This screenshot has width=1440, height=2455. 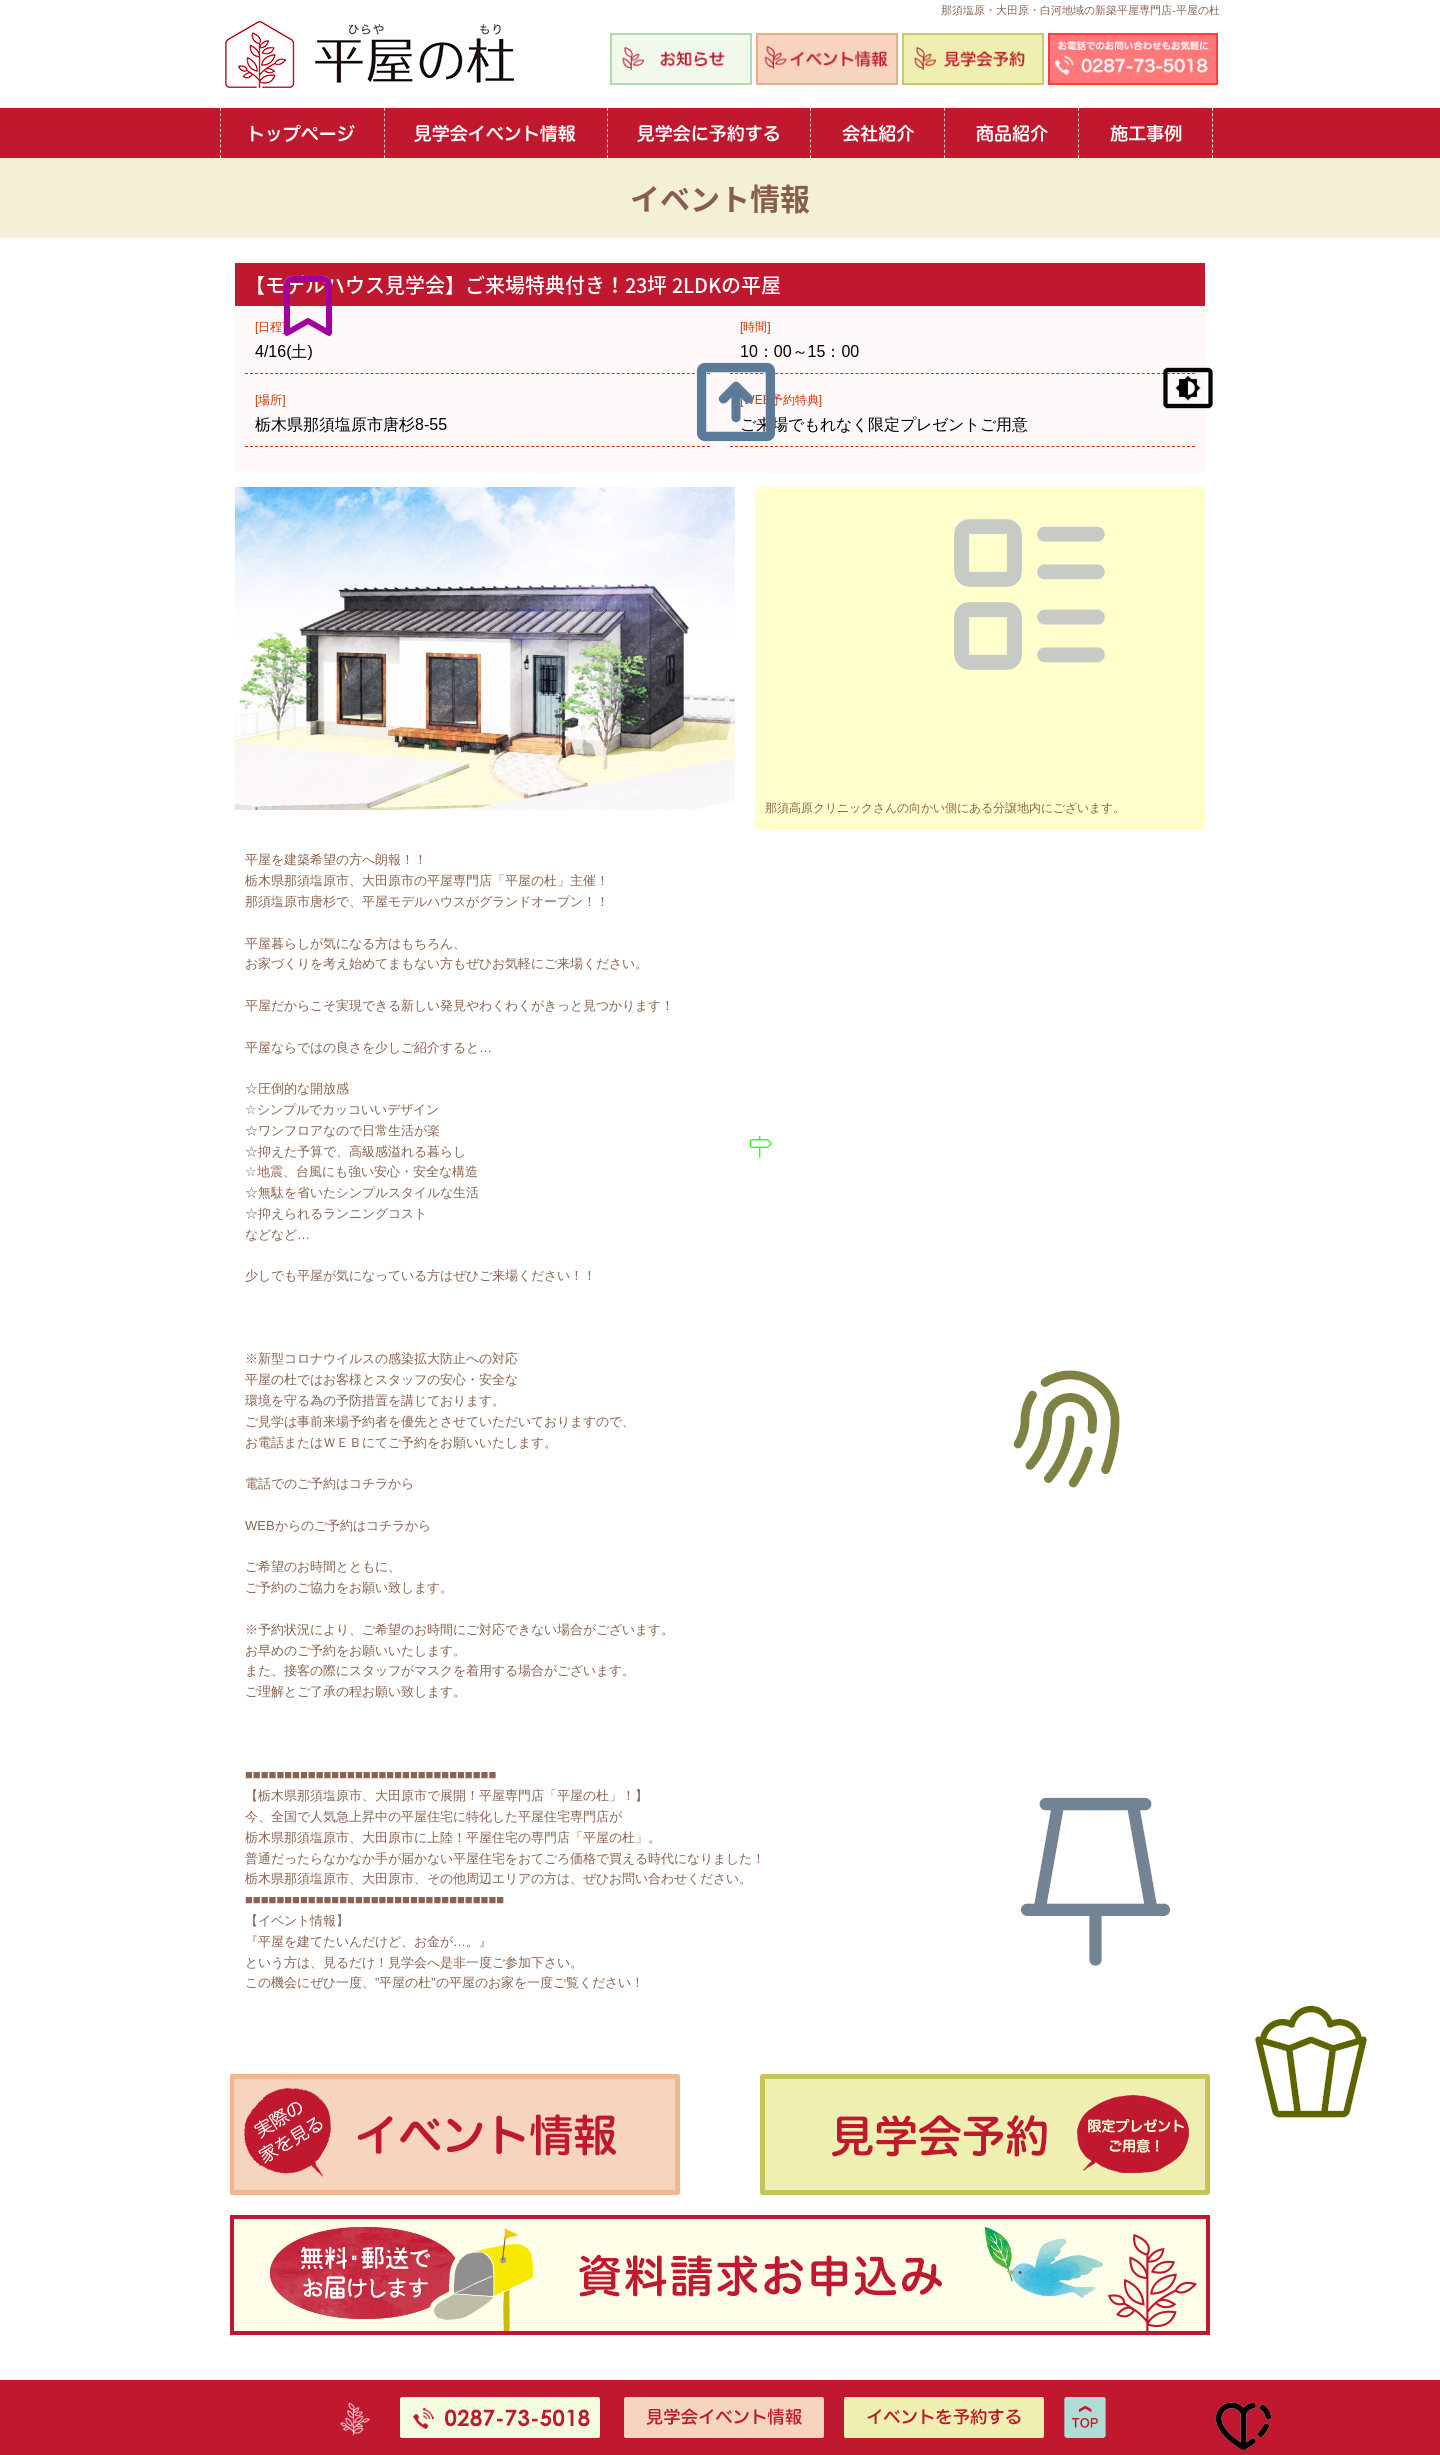 What do you see at coordinates (308, 306) in the screenshot?
I see `save this item for later` at bounding box center [308, 306].